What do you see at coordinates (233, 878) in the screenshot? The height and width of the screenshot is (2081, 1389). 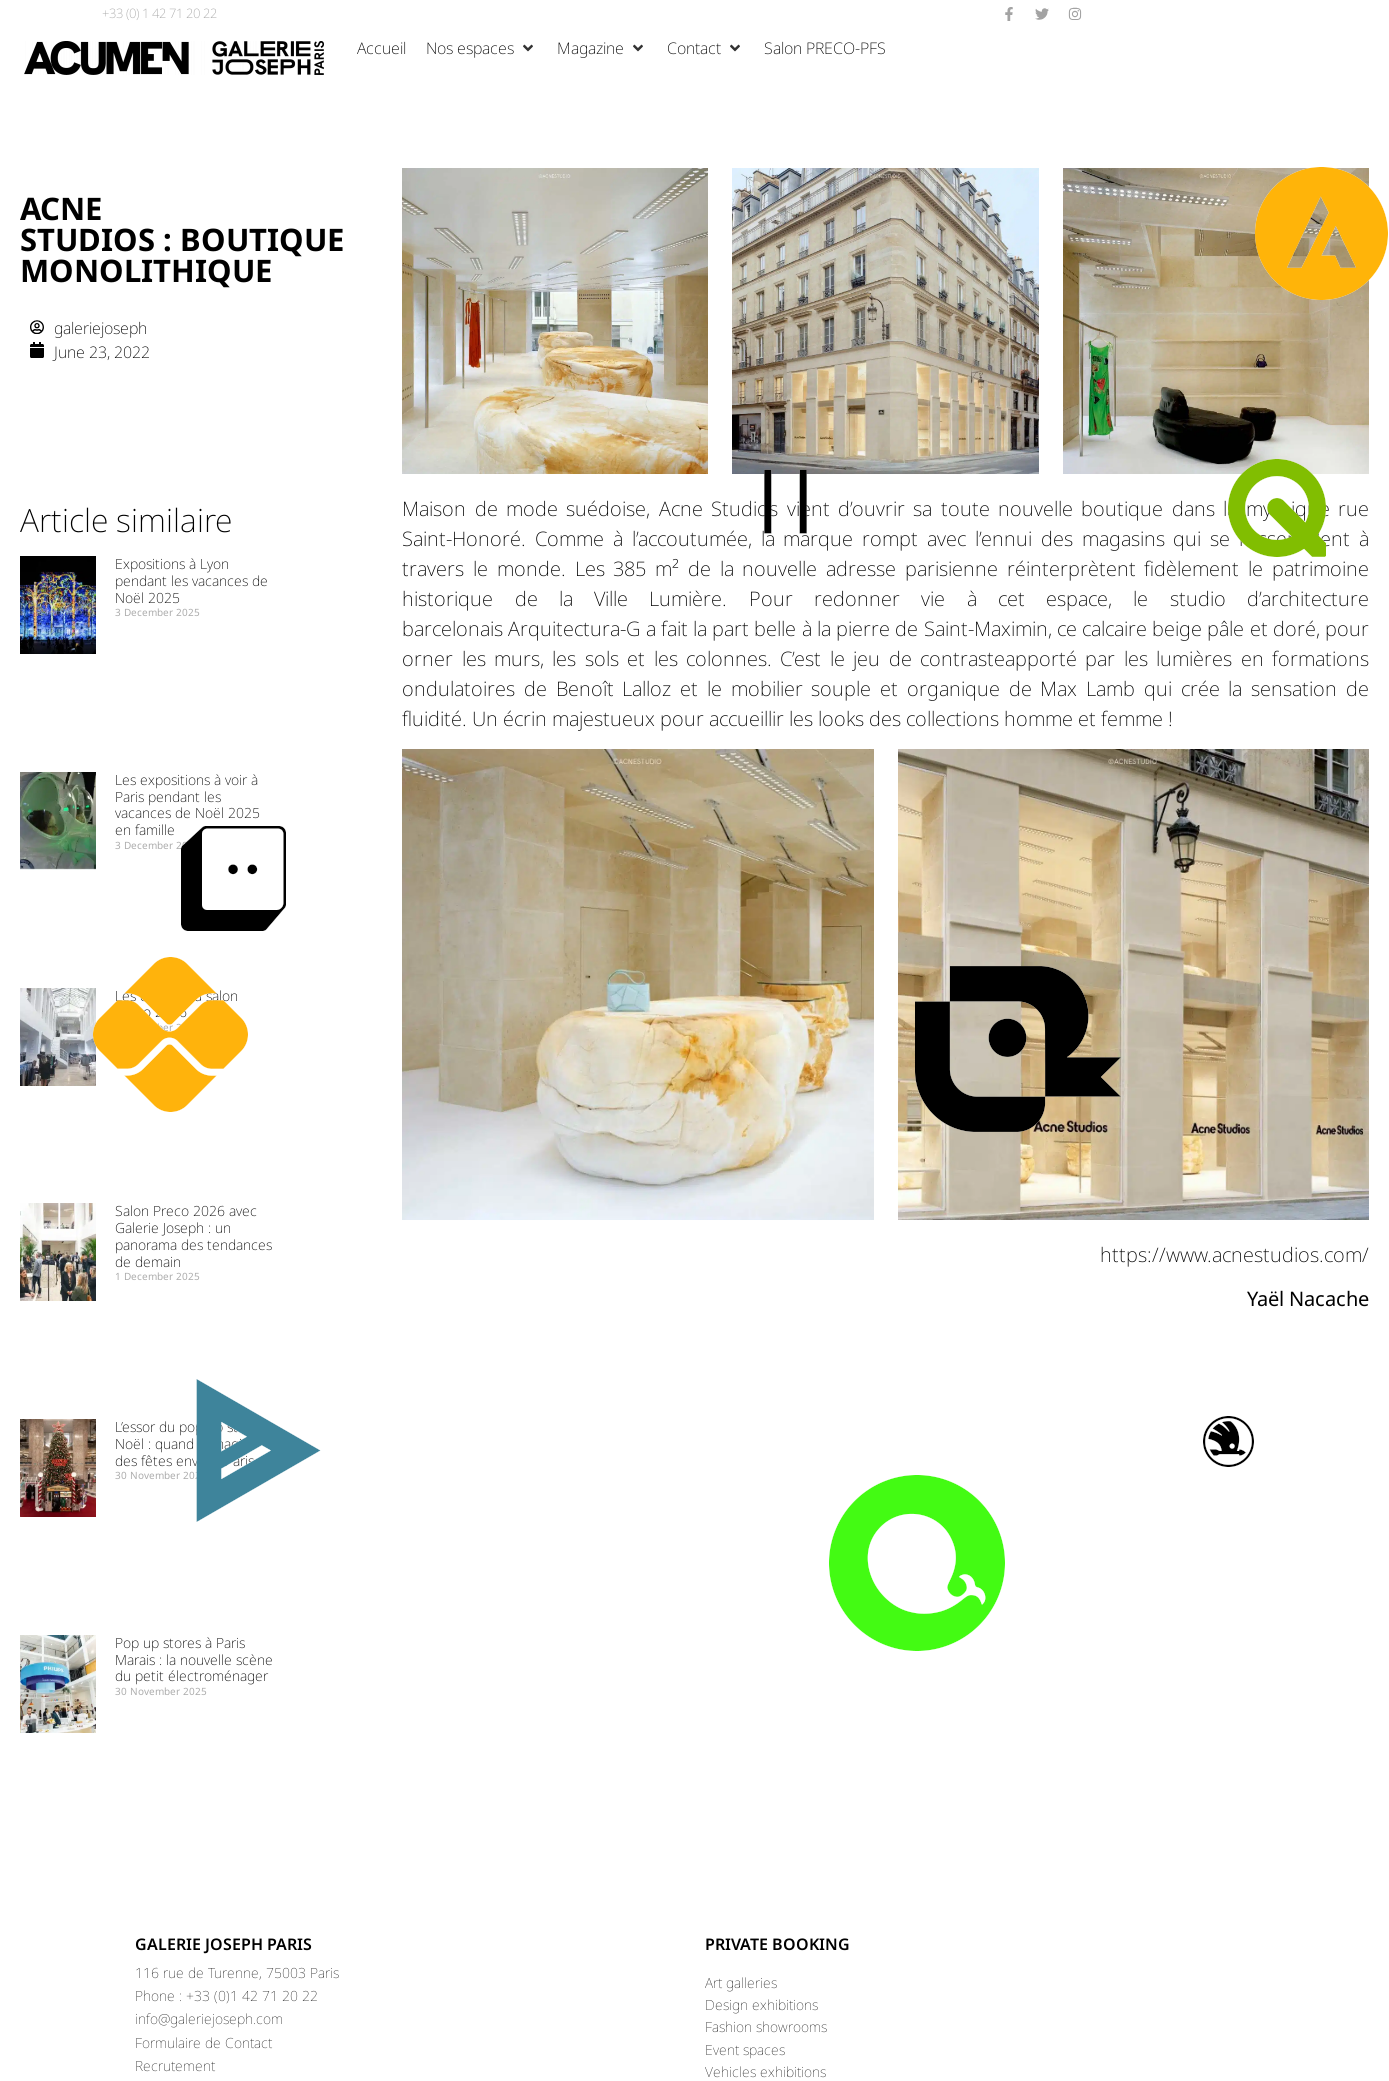 I see `BentoML platform logo` at bounding box center [233, 878].